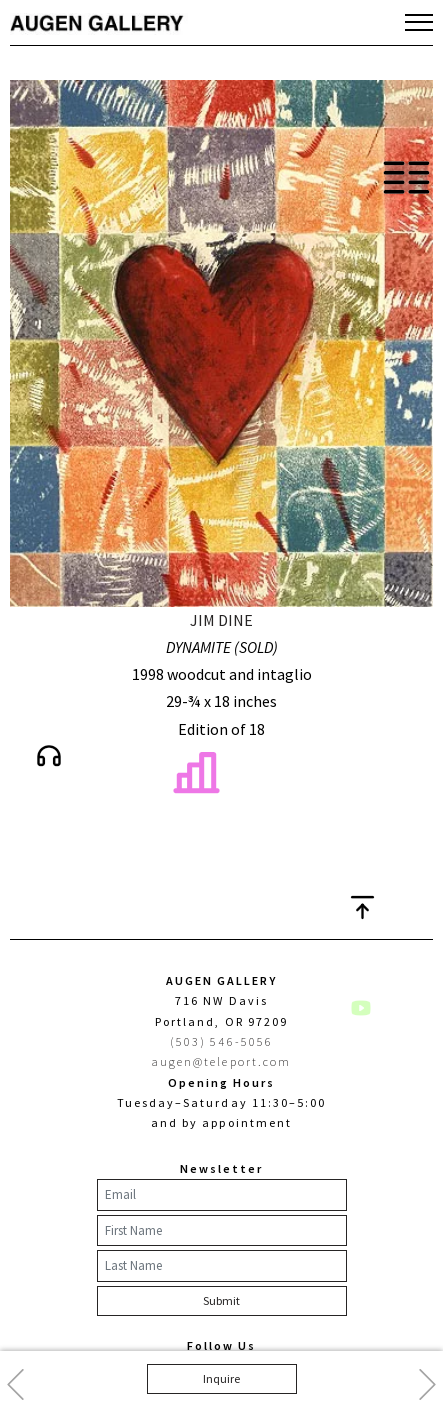 The image size is (443, 1407). Describe the element at coordinates (362, 907) in the screenshot. I see `scroll to top of page` at that location.